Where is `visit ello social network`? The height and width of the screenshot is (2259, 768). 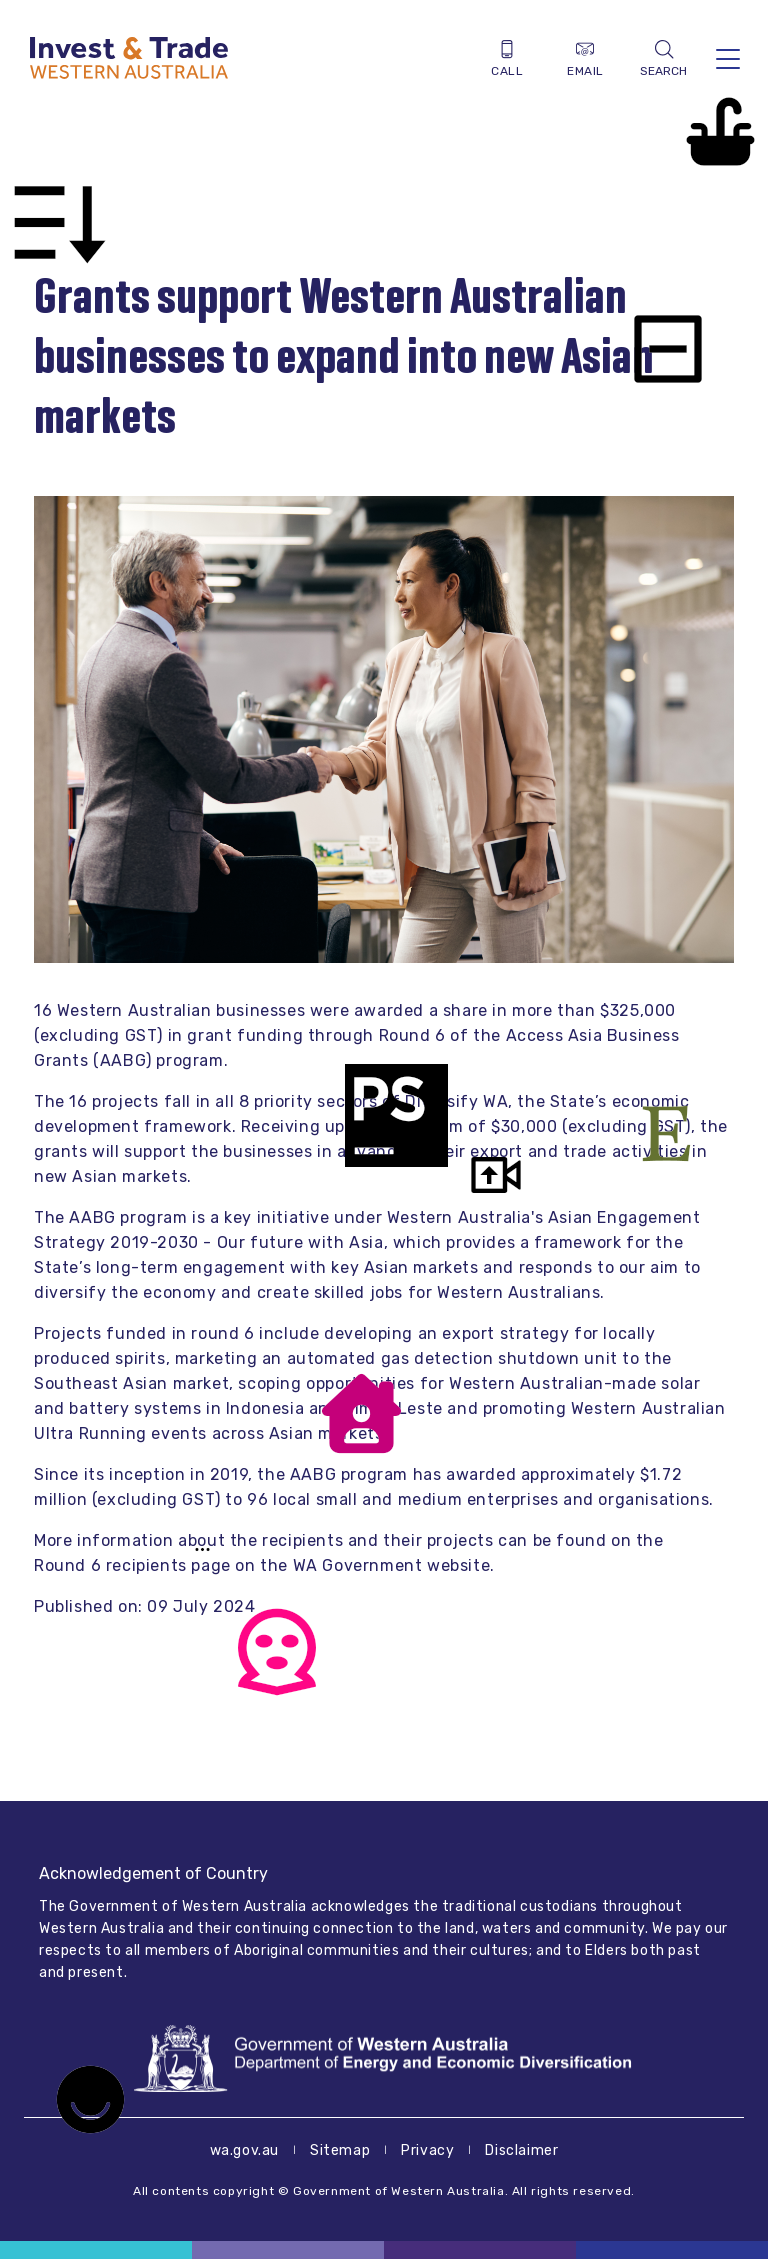
visit ello social network is located at coordinates (90, 2099).